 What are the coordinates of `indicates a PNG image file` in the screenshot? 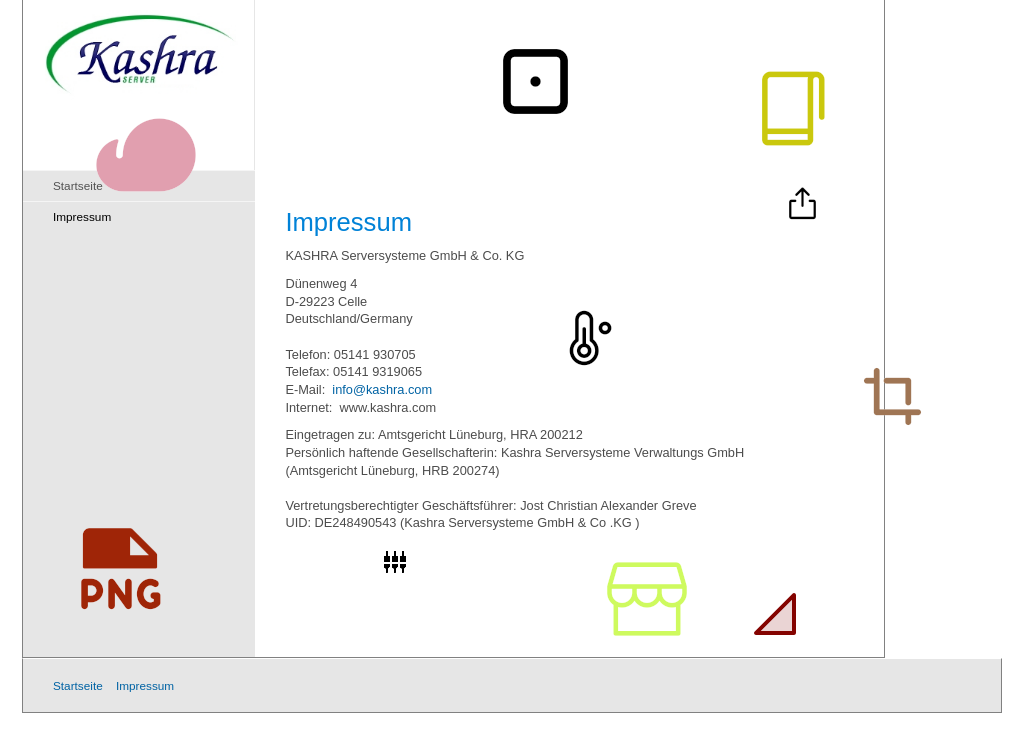 It's located at (120, 572).